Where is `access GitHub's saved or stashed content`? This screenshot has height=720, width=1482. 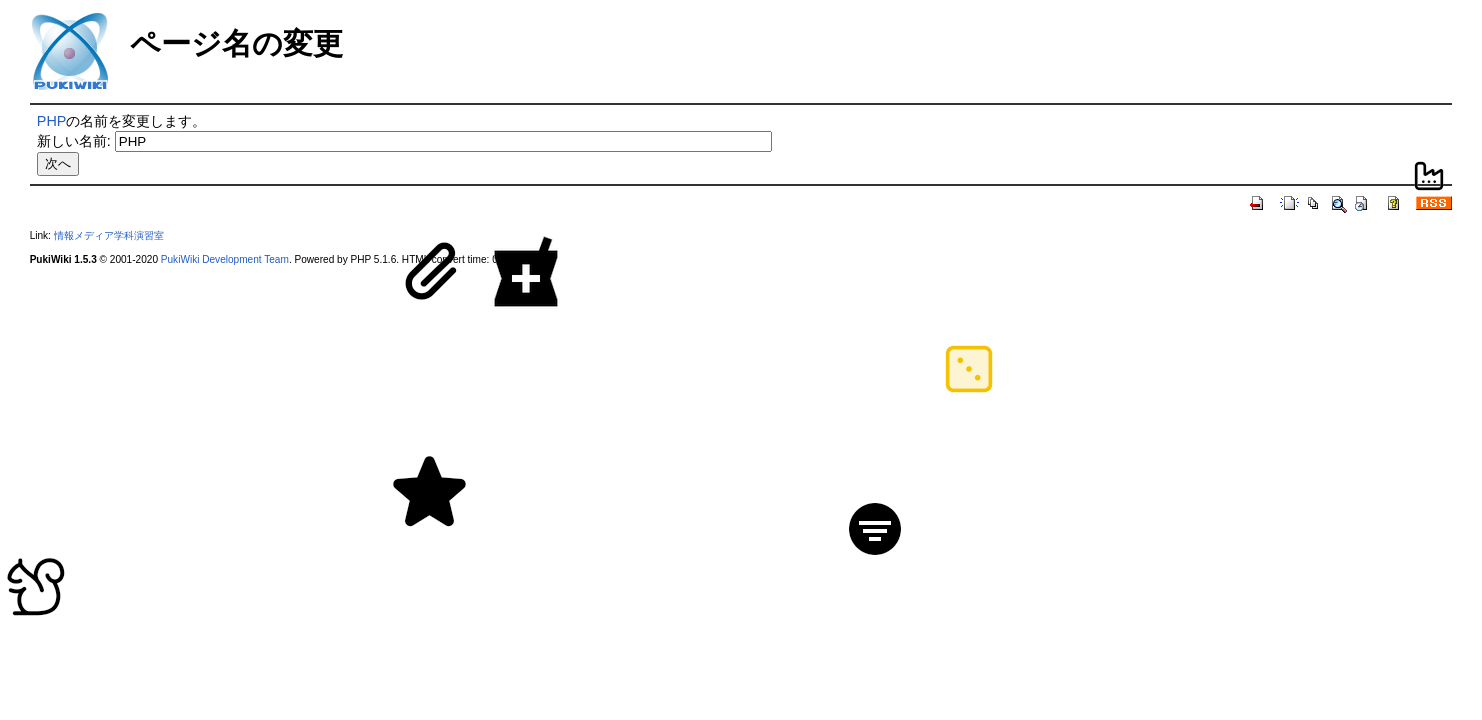
access GitHub's saved or stashed content is located at coordinates (34, 585).